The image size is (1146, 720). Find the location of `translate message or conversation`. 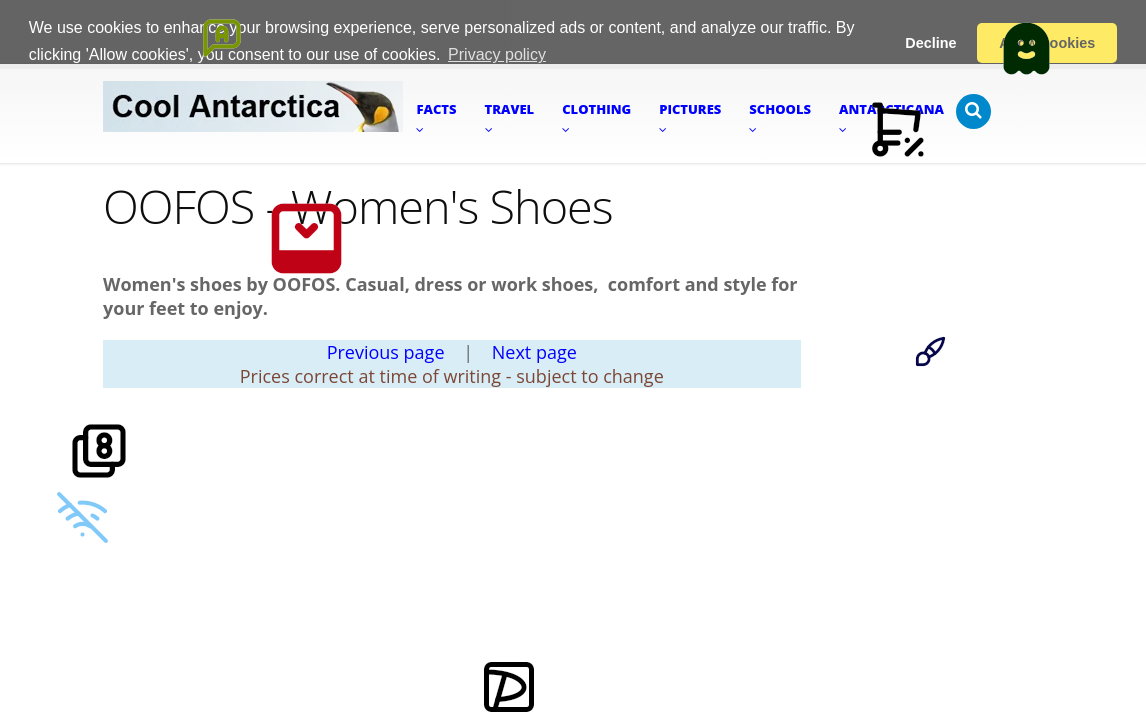

translate message or conversation is located at coordinates (222, 36).